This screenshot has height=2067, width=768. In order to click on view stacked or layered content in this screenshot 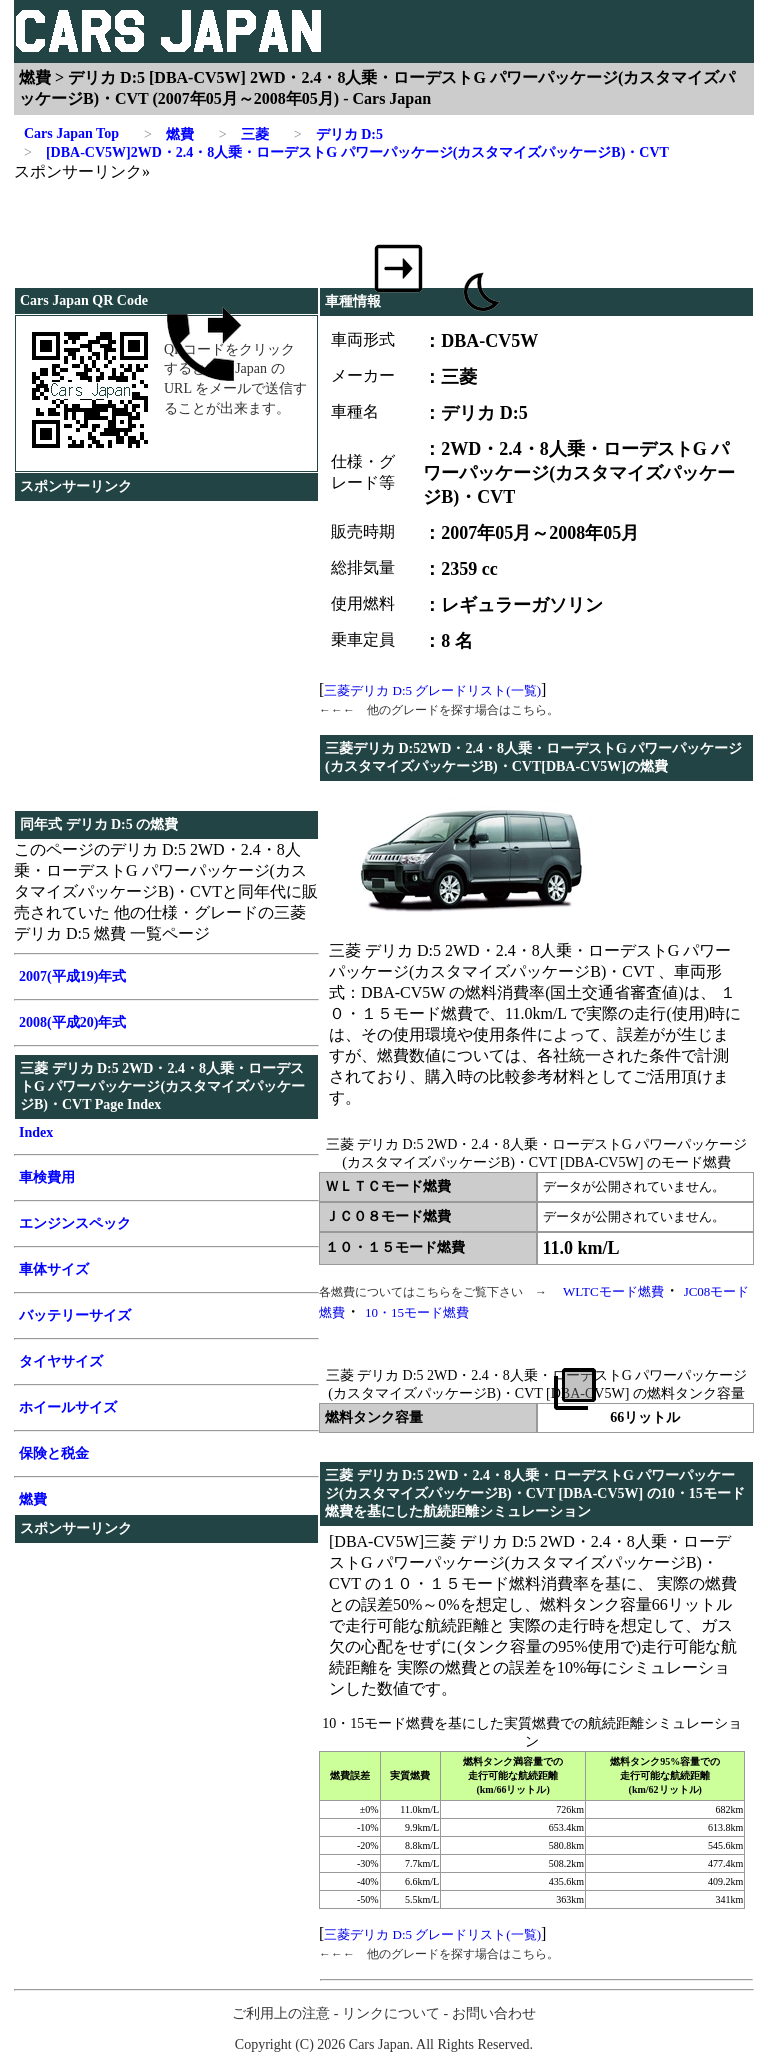, I will do `click(575, 1389)`.